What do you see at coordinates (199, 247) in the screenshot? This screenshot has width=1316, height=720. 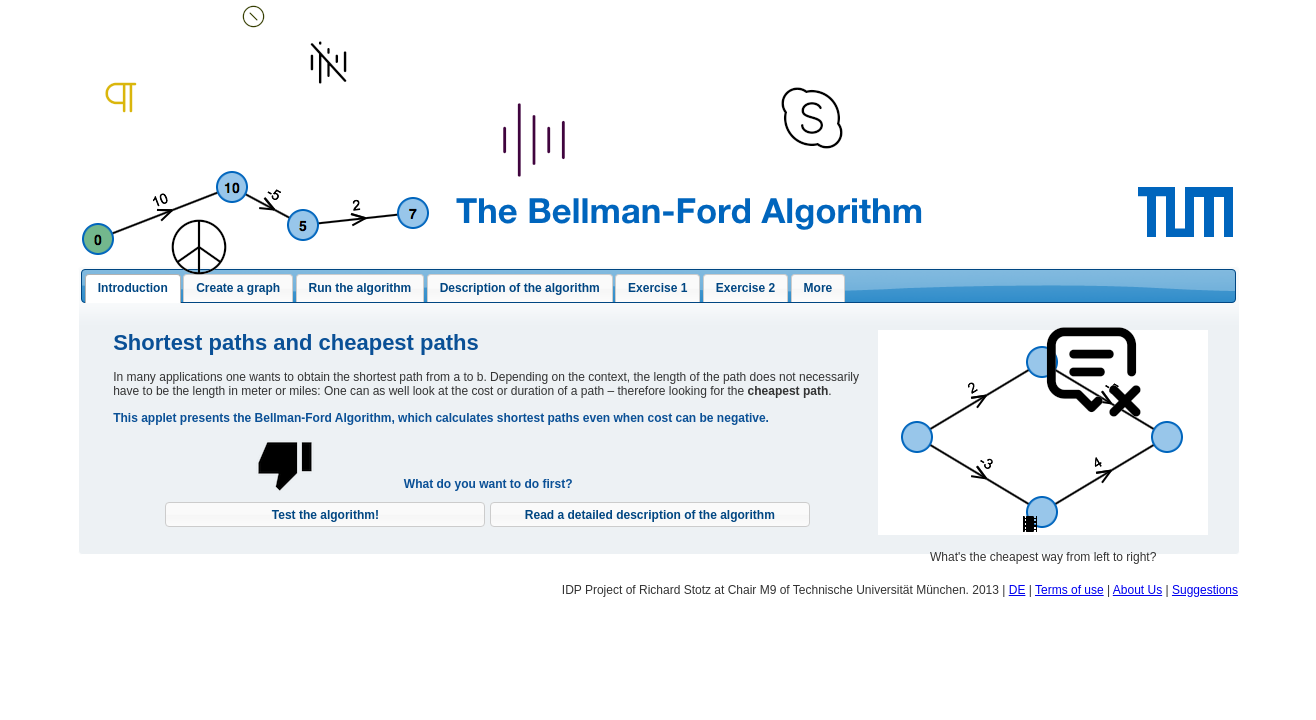 I see `peace symbol or anti-war indicator` at bounding box center [199, 247].